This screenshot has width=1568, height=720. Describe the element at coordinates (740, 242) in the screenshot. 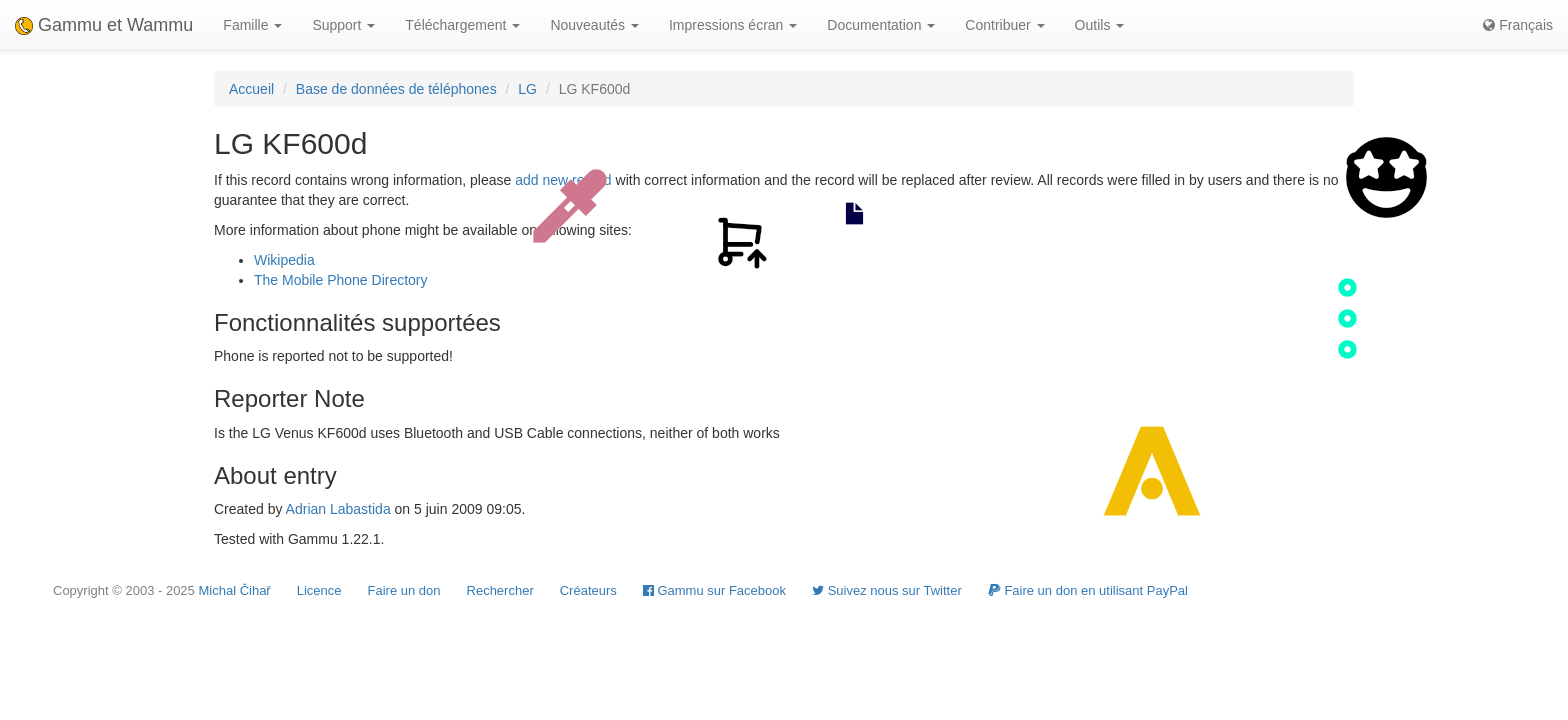

I see `upload items to your cart` at that location.